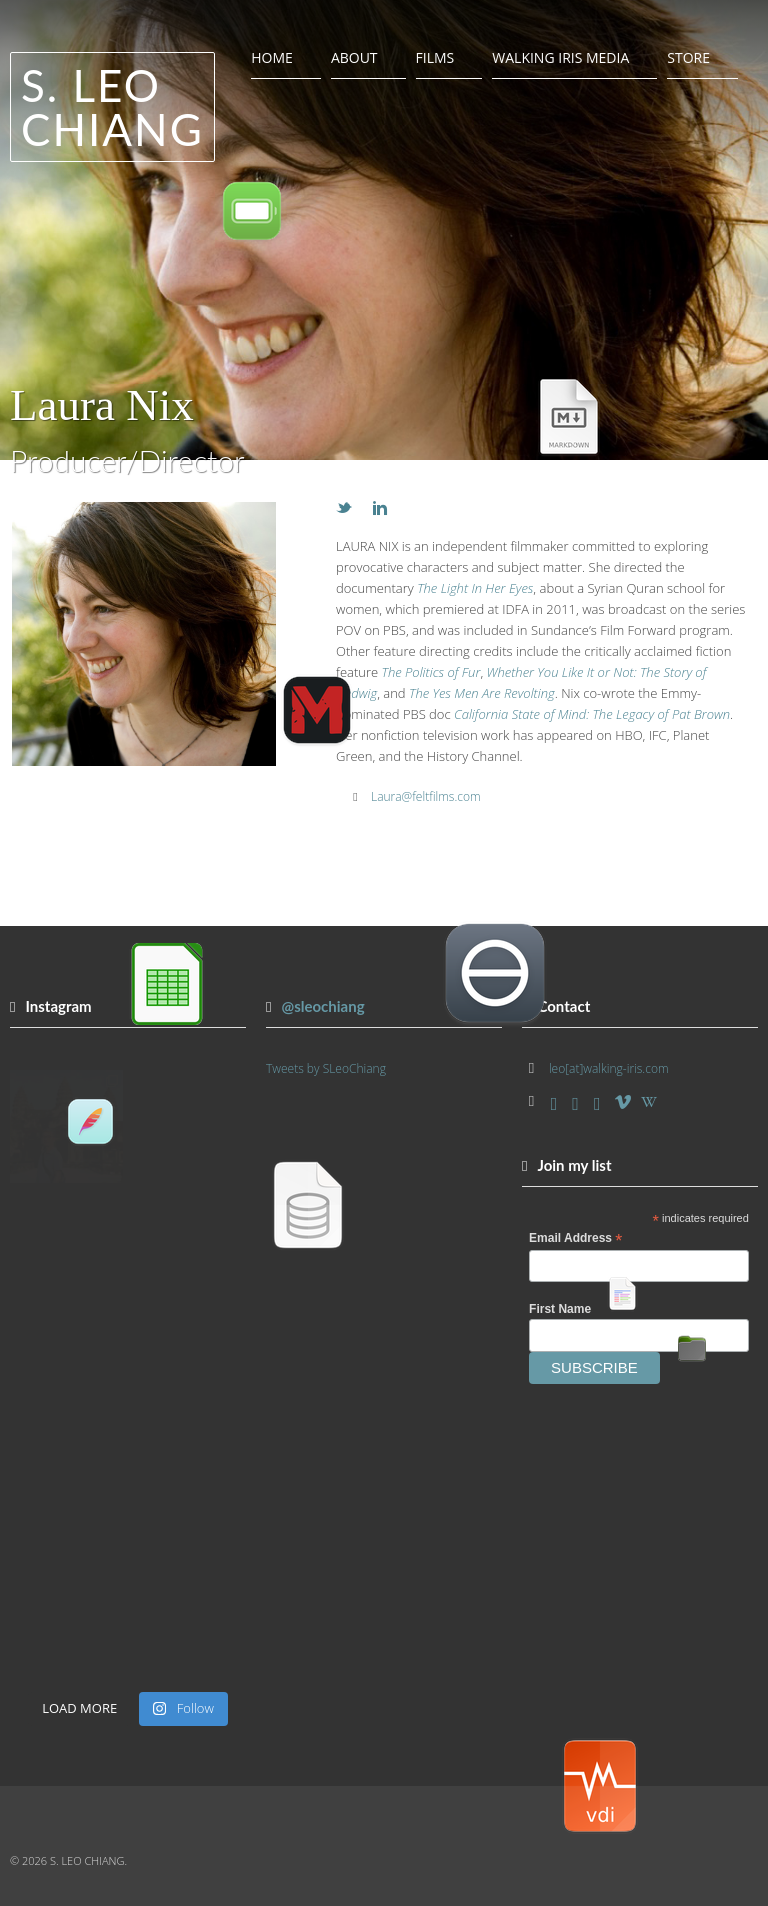 The height and width of the screenshot is (1906, 768). What do you see at coordinates (569, 418) in the screenshot?
I see `a markdown text file` at bounding box center [569, 418].